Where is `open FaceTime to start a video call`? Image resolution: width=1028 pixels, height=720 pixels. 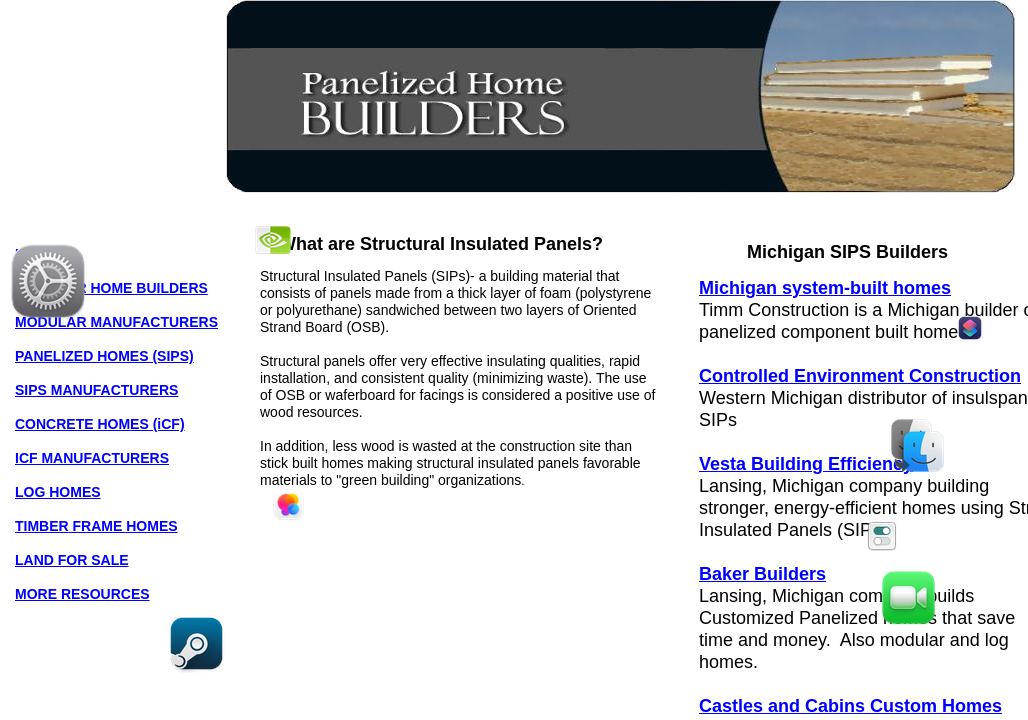
open FaceTime to start a video call is located at coordinates (908, 597).